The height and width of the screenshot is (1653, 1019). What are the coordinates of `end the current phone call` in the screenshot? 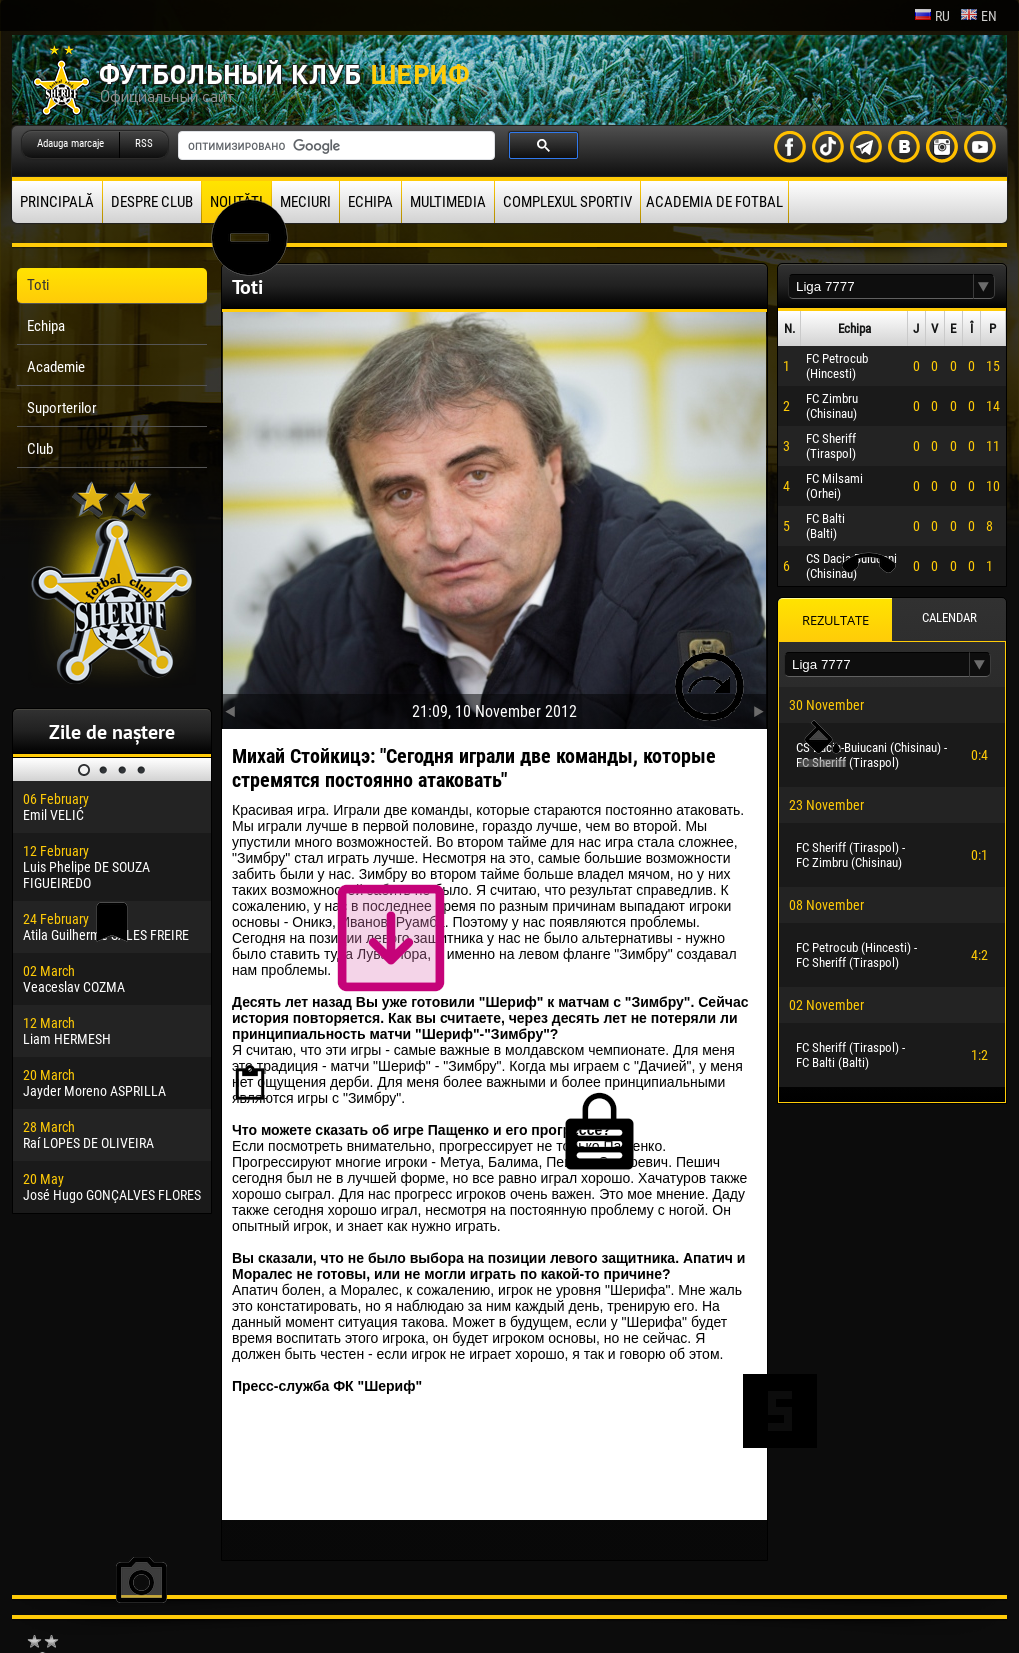 It's located at (869, 564).